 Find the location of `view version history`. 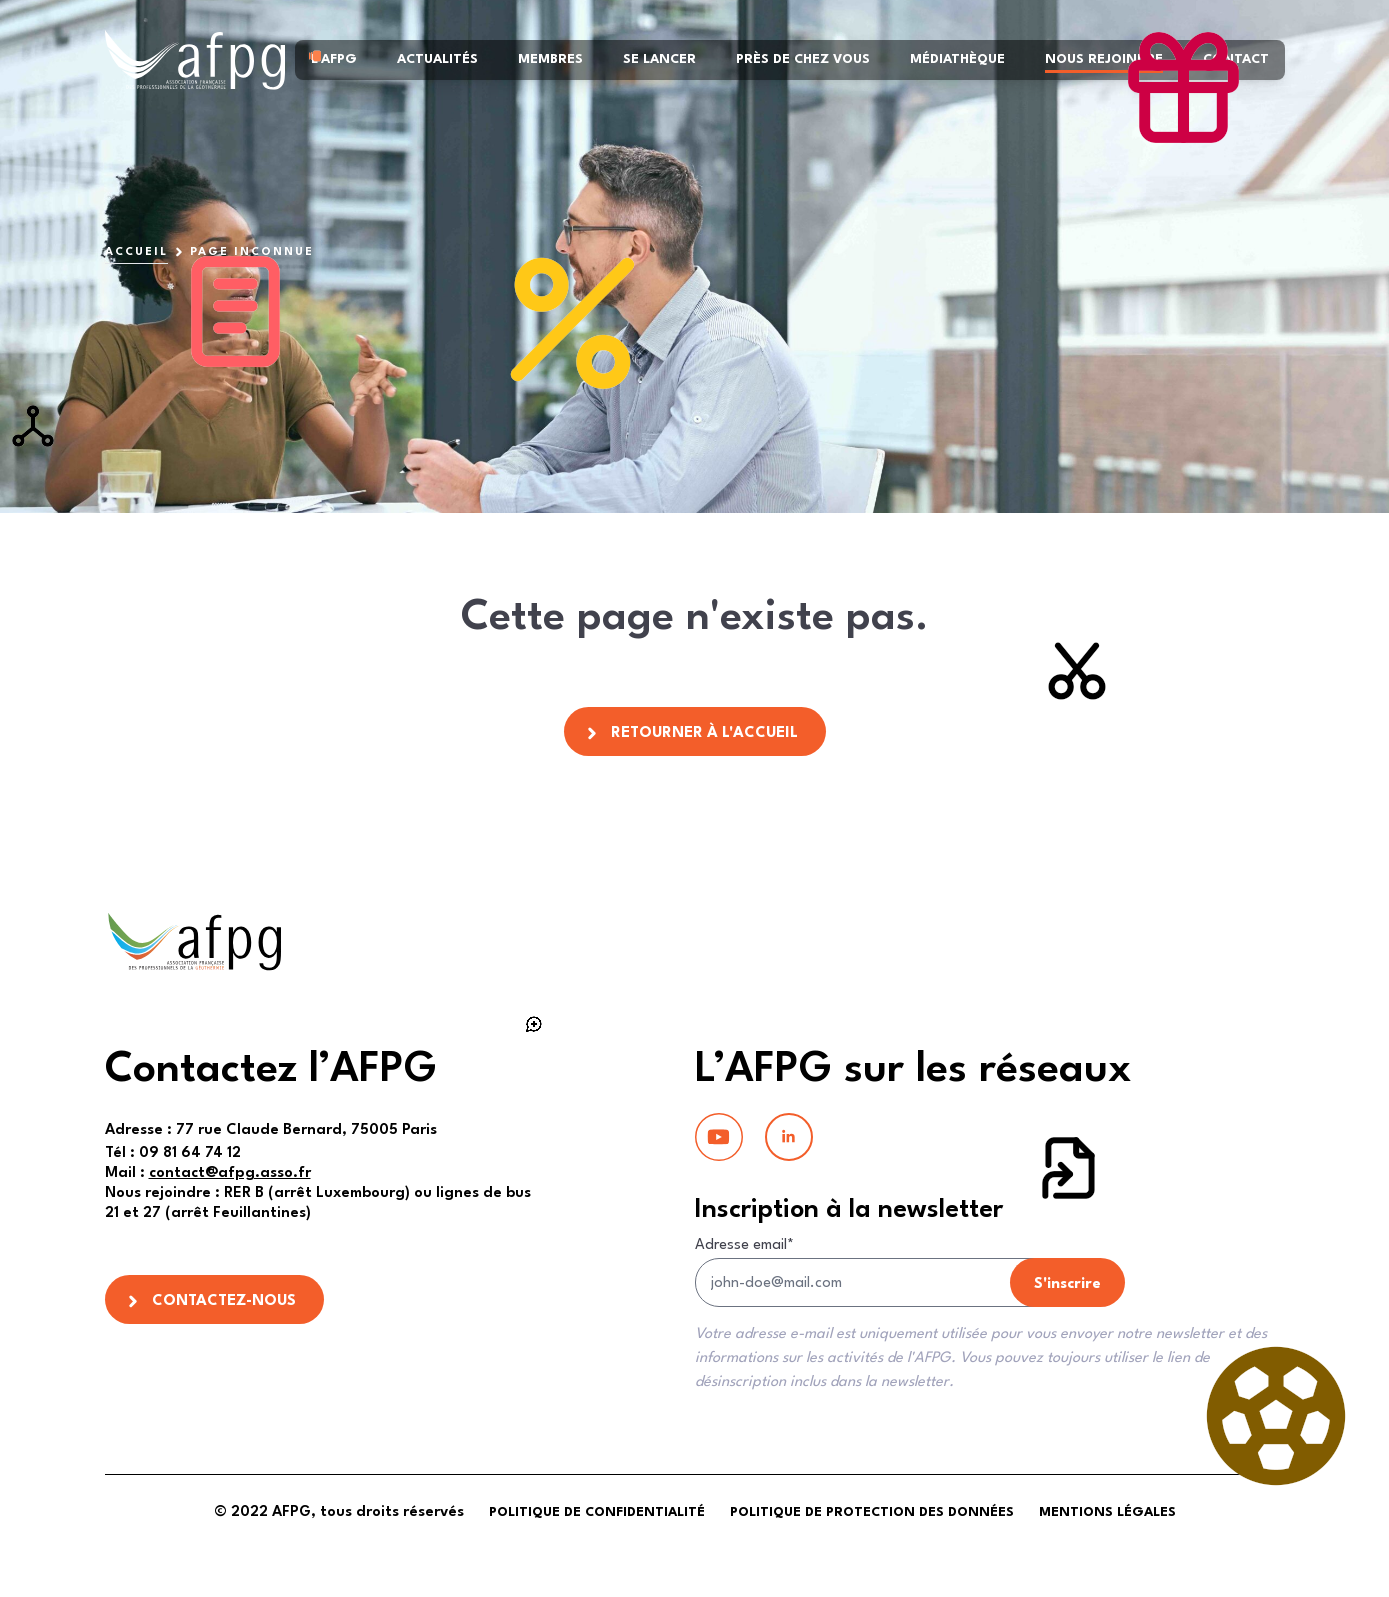

view version history is located at coordinates (315, 56).